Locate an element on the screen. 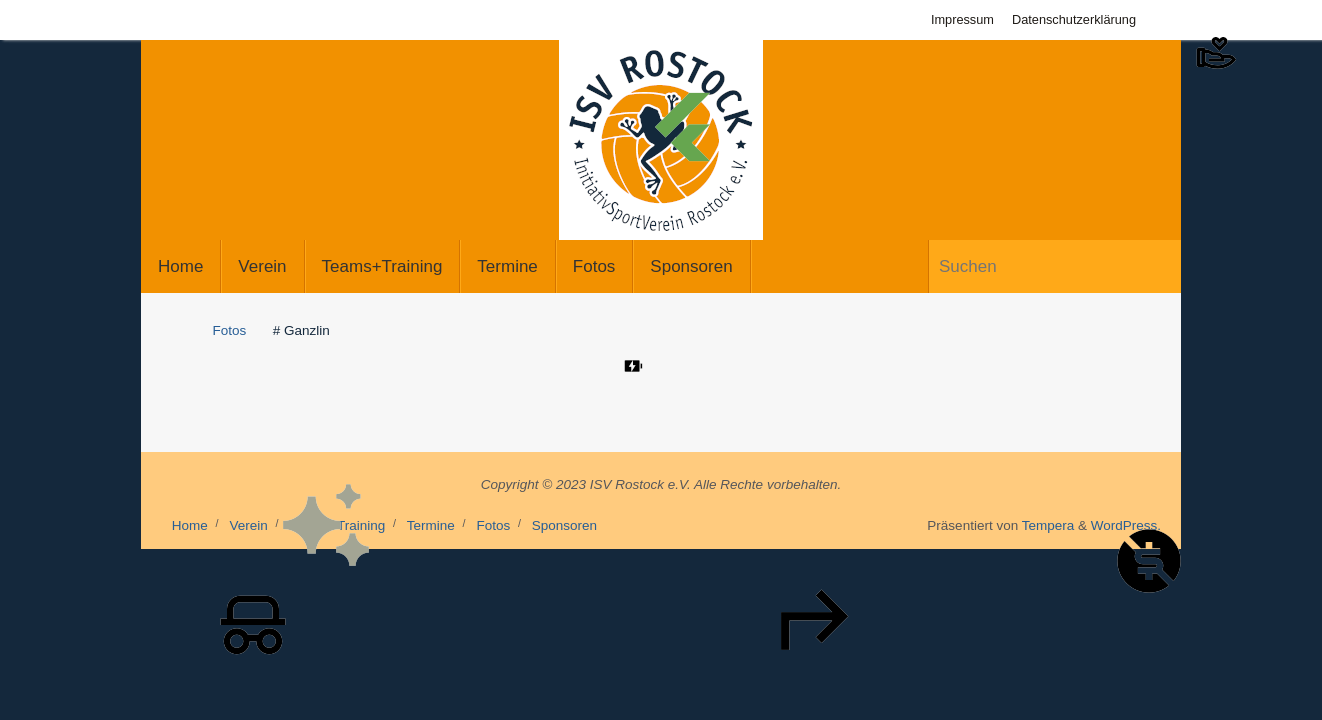 This screenshot has height=720, width=1322. indicates battery is currently charging is located at coordinates (633, 366).